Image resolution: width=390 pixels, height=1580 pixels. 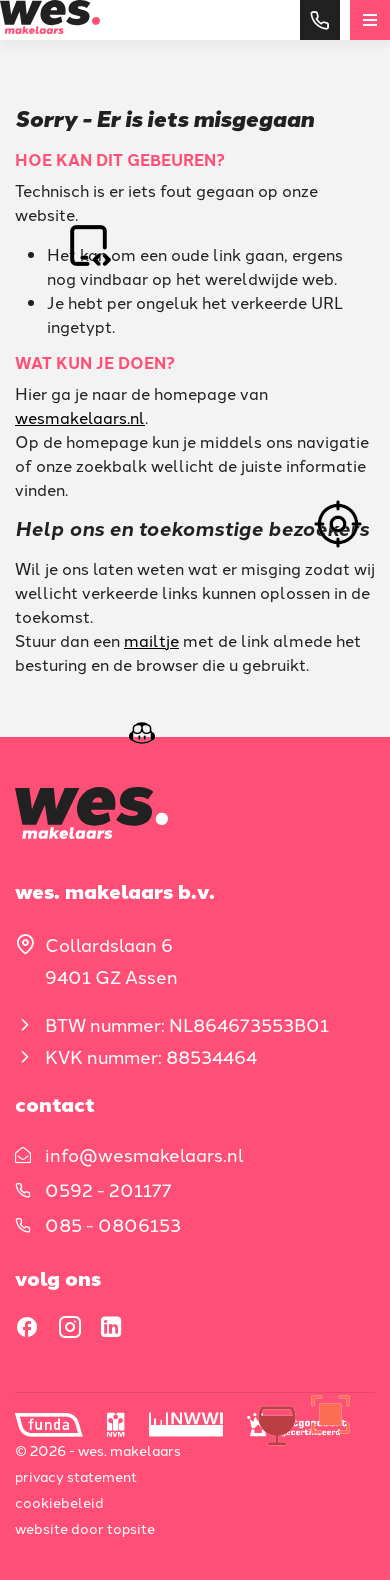 I want to click on browse wine or spirits menu, so click(x=277, y=1425).